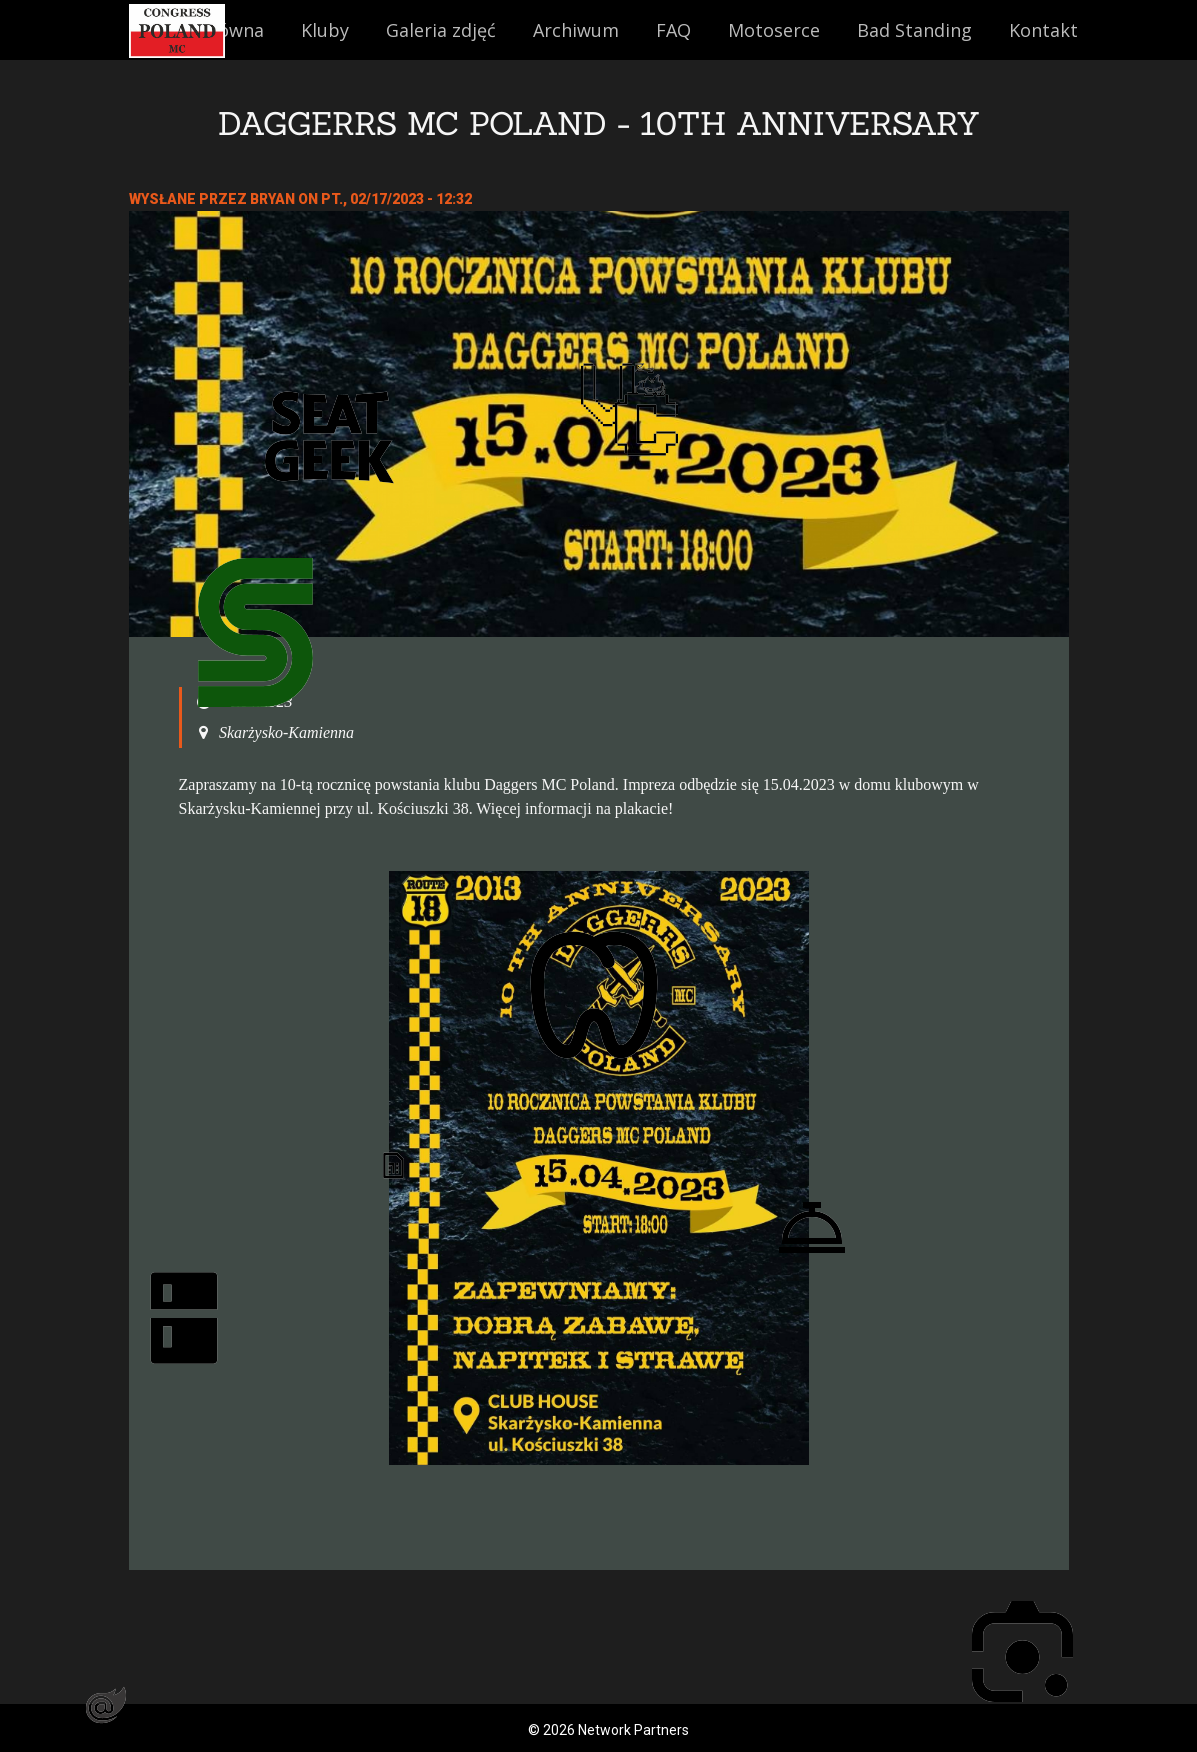  Describe the element at coordinates (629, 409) in the screenshot. I see `open vencord discord client mod settings` at that location.